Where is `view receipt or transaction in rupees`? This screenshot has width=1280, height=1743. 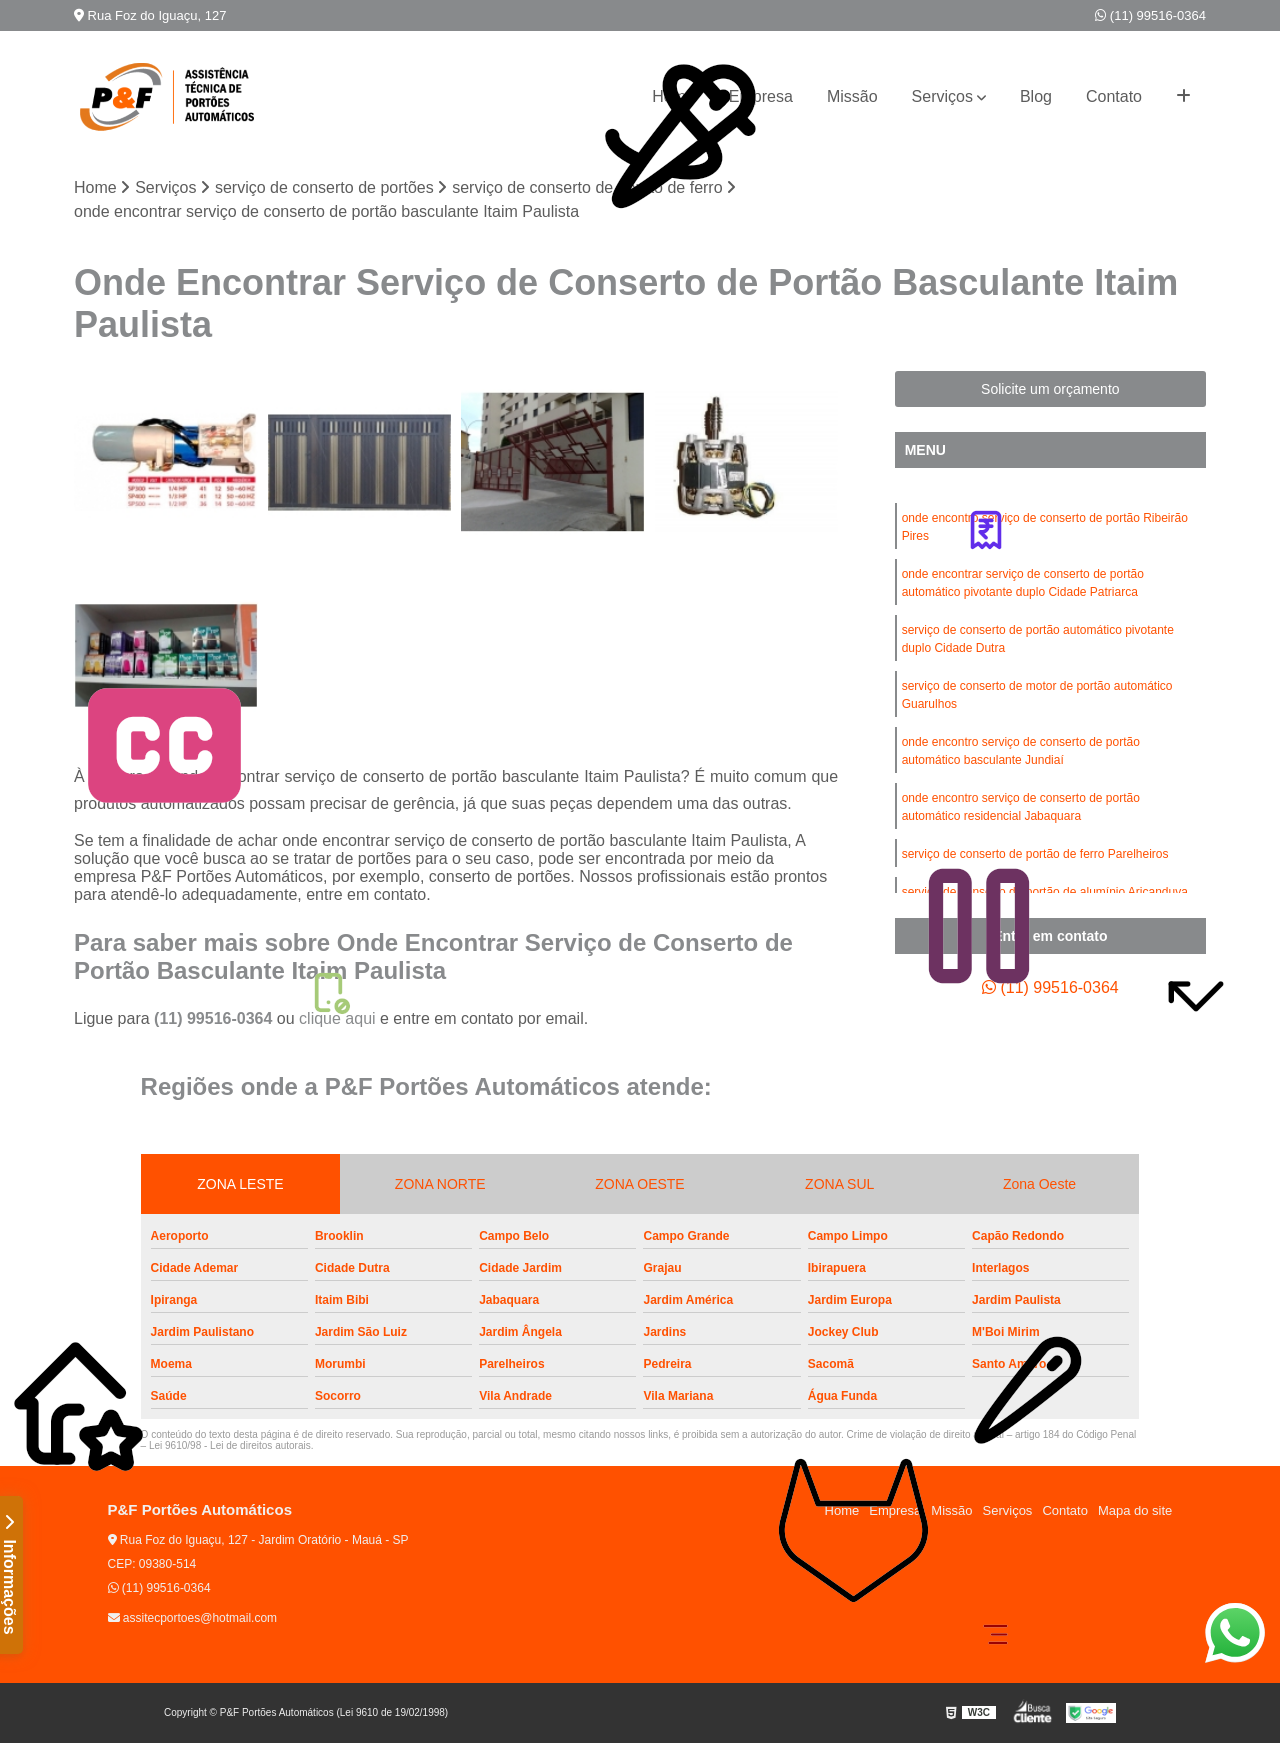 view receipt or transaction in rupees is located at coordinates (986, 530).